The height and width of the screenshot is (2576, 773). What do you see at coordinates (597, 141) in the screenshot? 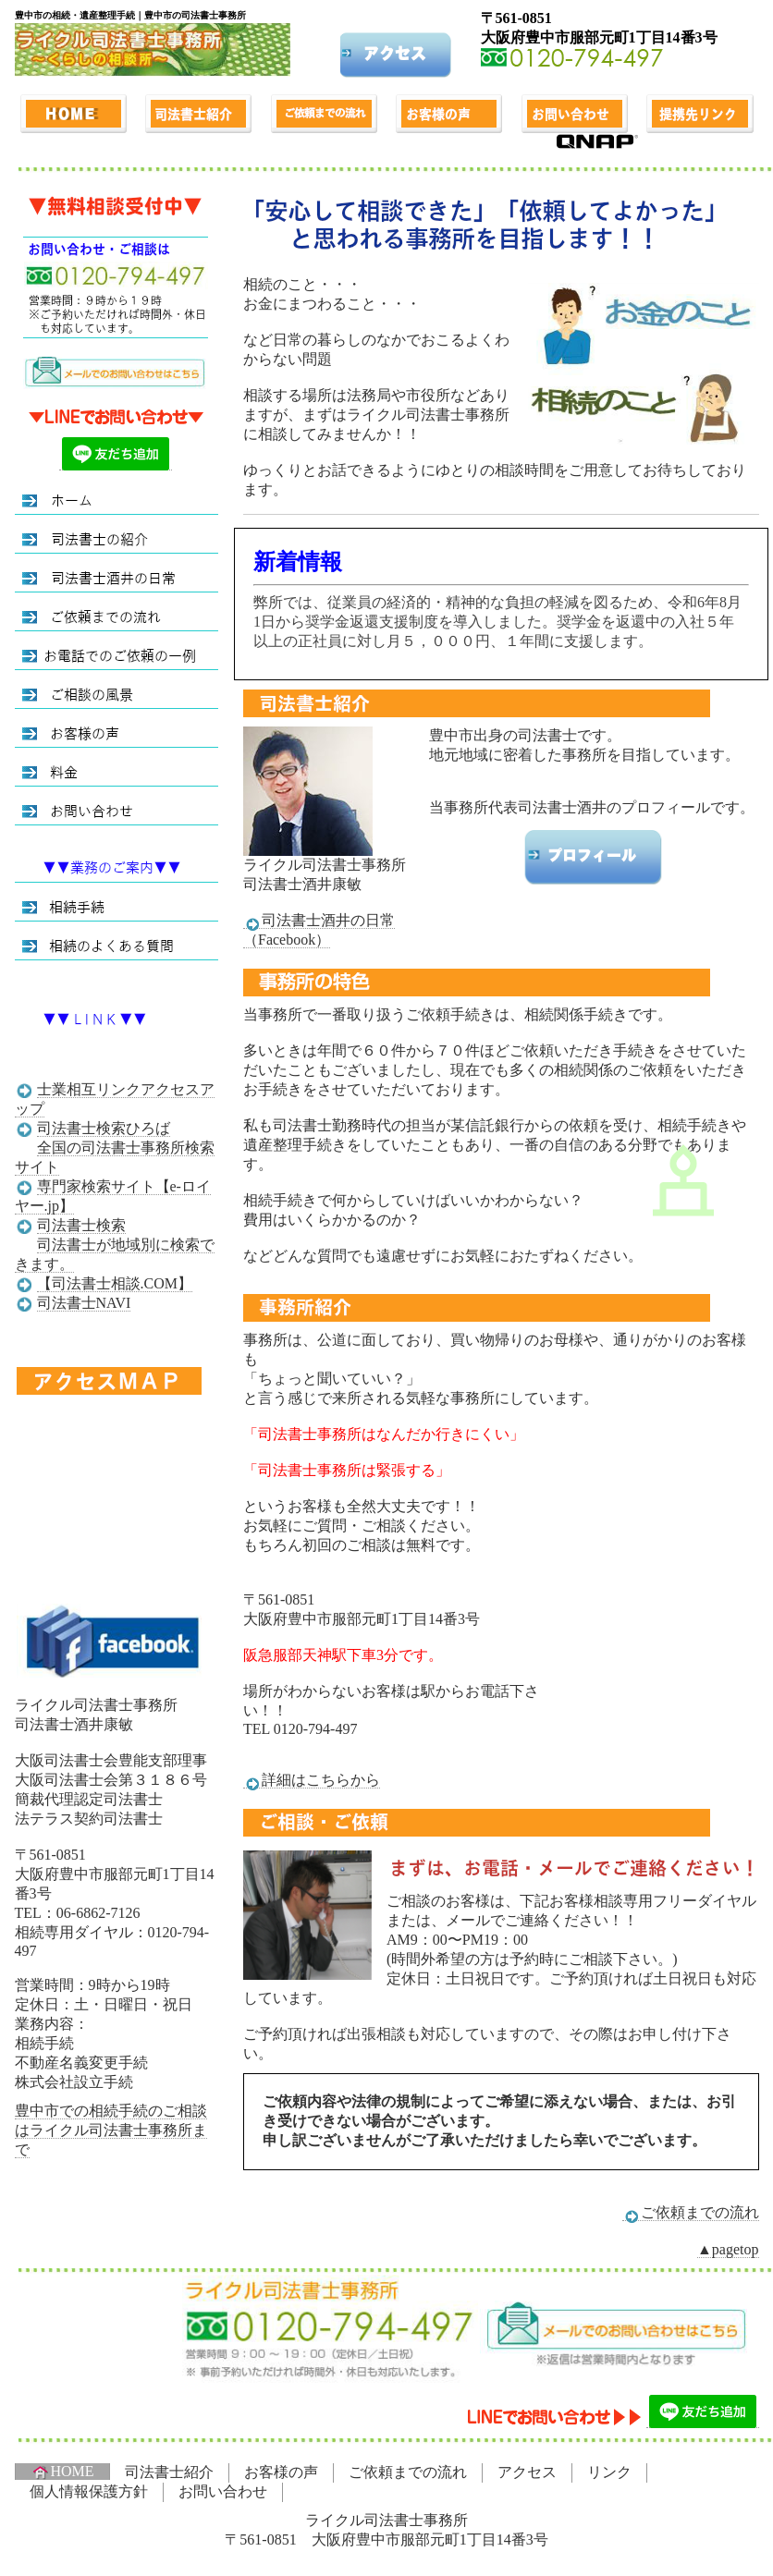
I see `QNAP brand logo` at bounding box center [597, 141].